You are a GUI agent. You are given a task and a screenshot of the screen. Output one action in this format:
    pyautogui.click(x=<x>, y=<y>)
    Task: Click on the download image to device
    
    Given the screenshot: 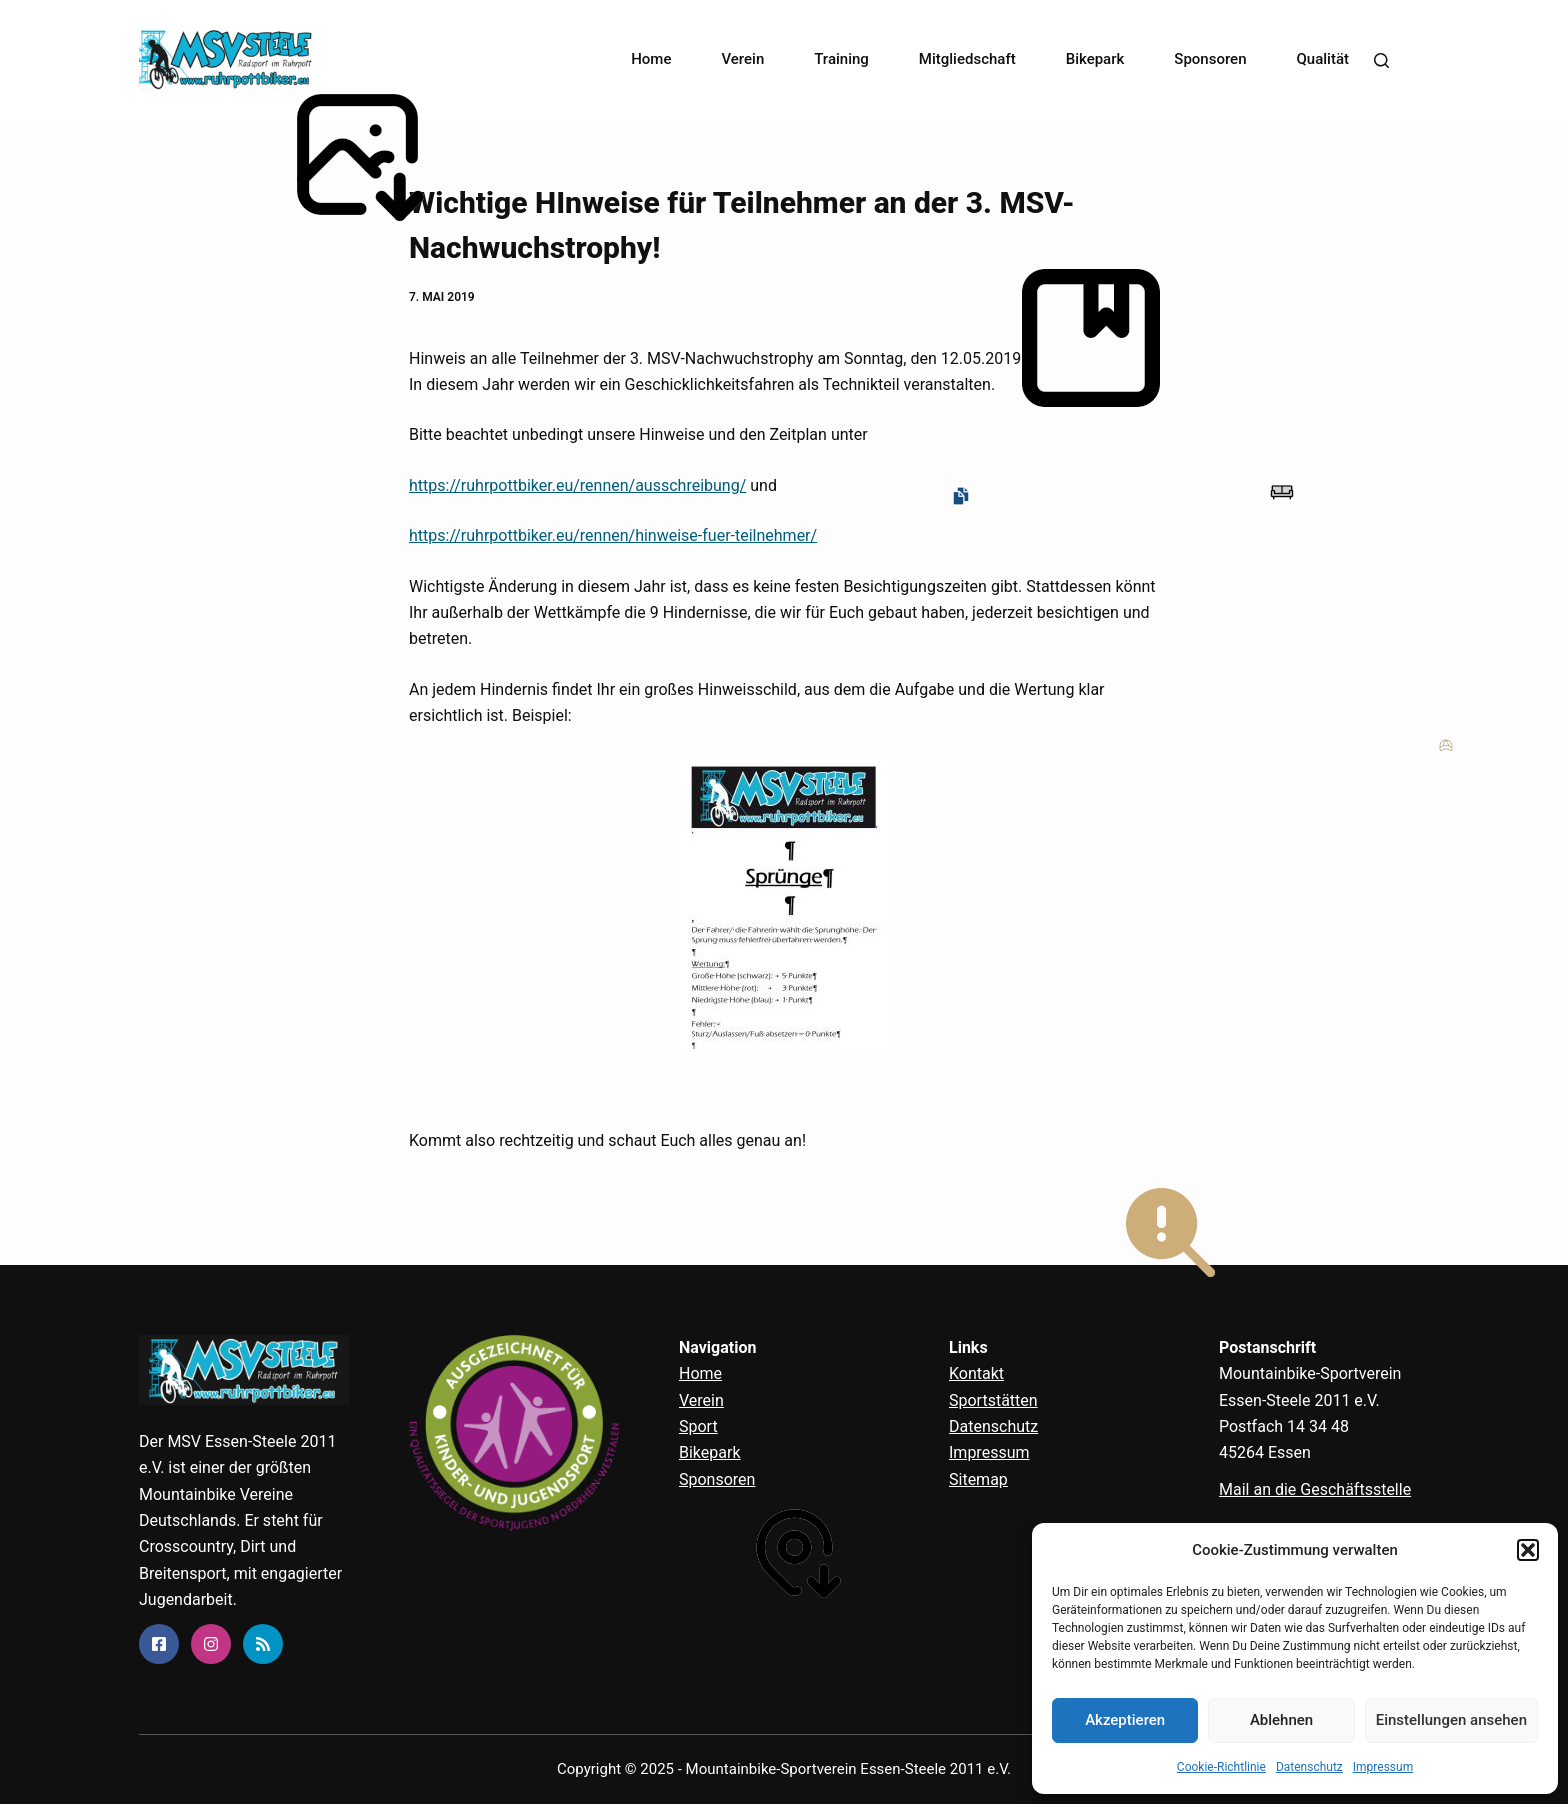 What is the action you would take?
    pyautogui.click(x=357, y=154)
    